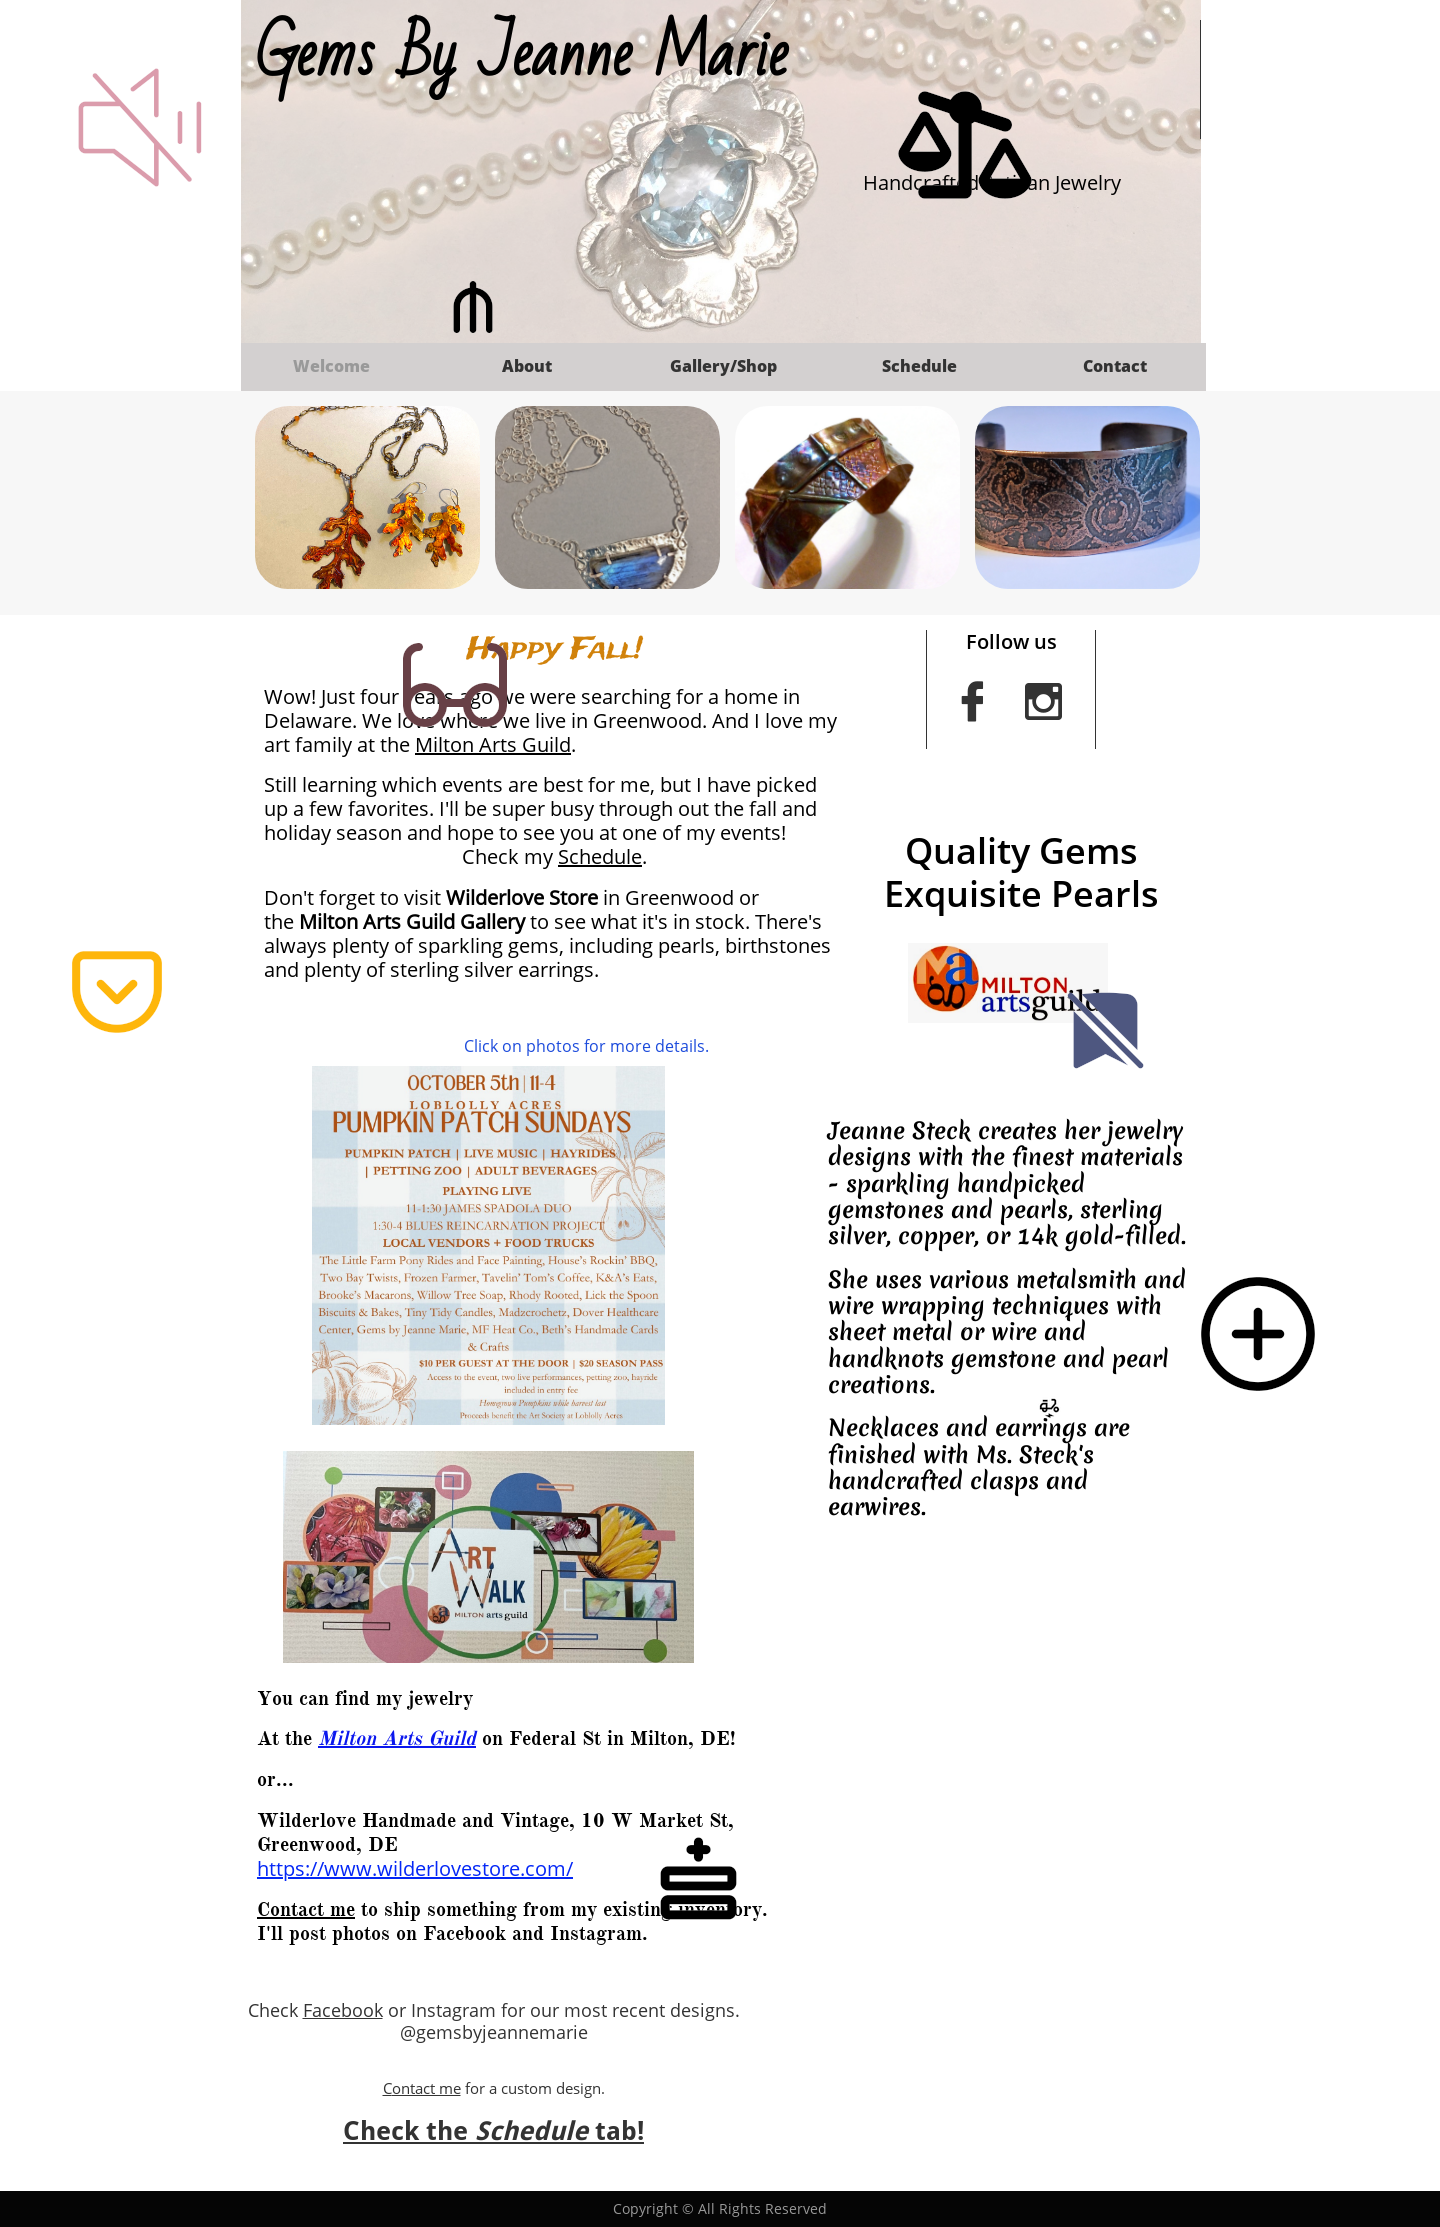  Describe the element at coordinates (965, 145) in the screenshot. I see `indicates an imbalanced comparison or unequal weight` at that location.